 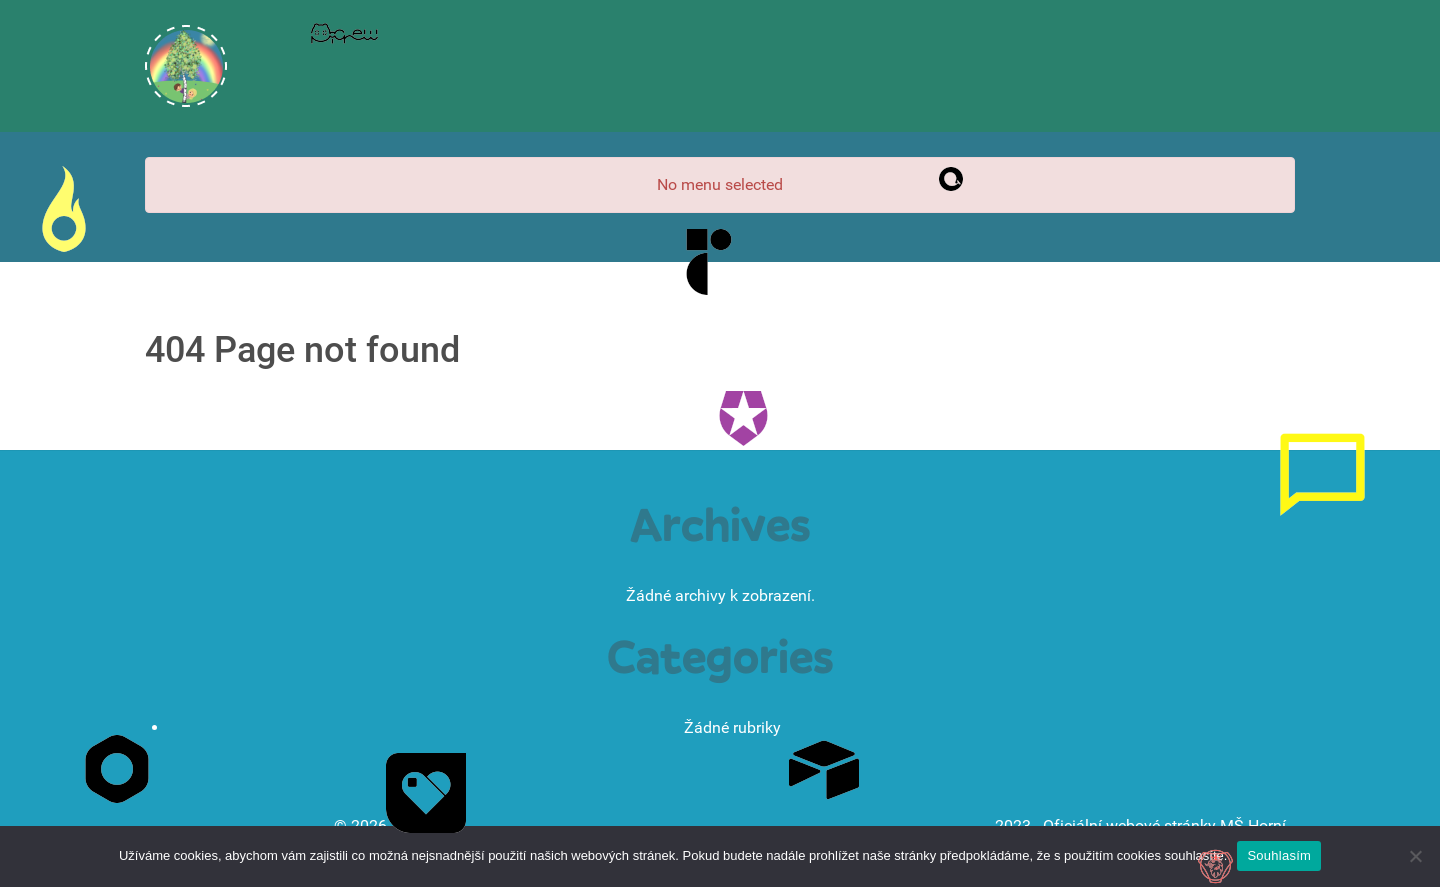 I want to click on Apache ECharts logo, so click(x=951, y=179).